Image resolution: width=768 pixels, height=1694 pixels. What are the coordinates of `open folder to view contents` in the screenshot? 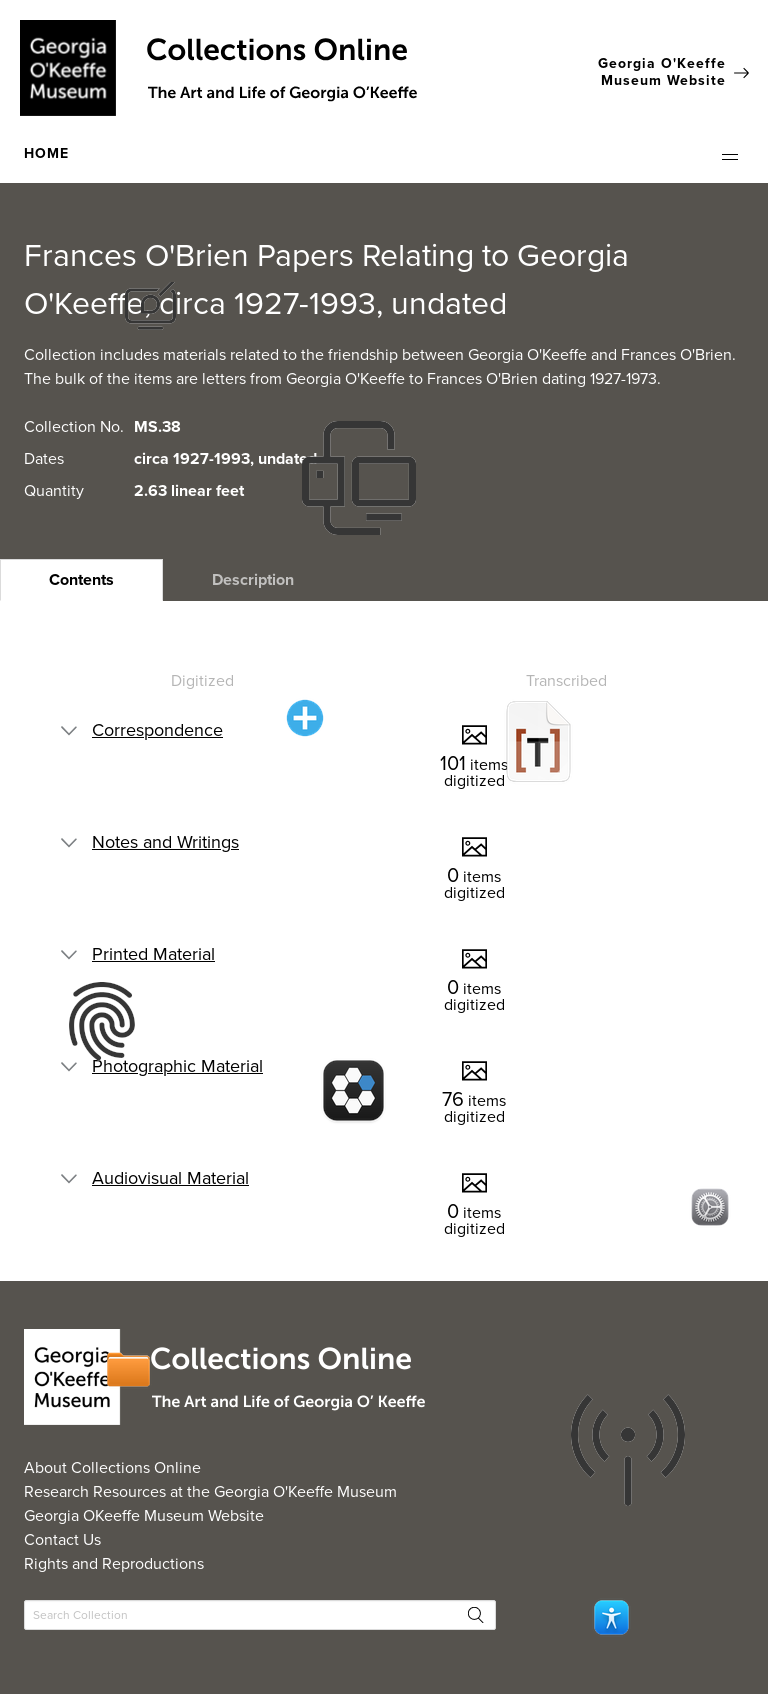 It's located at (128, 1369).